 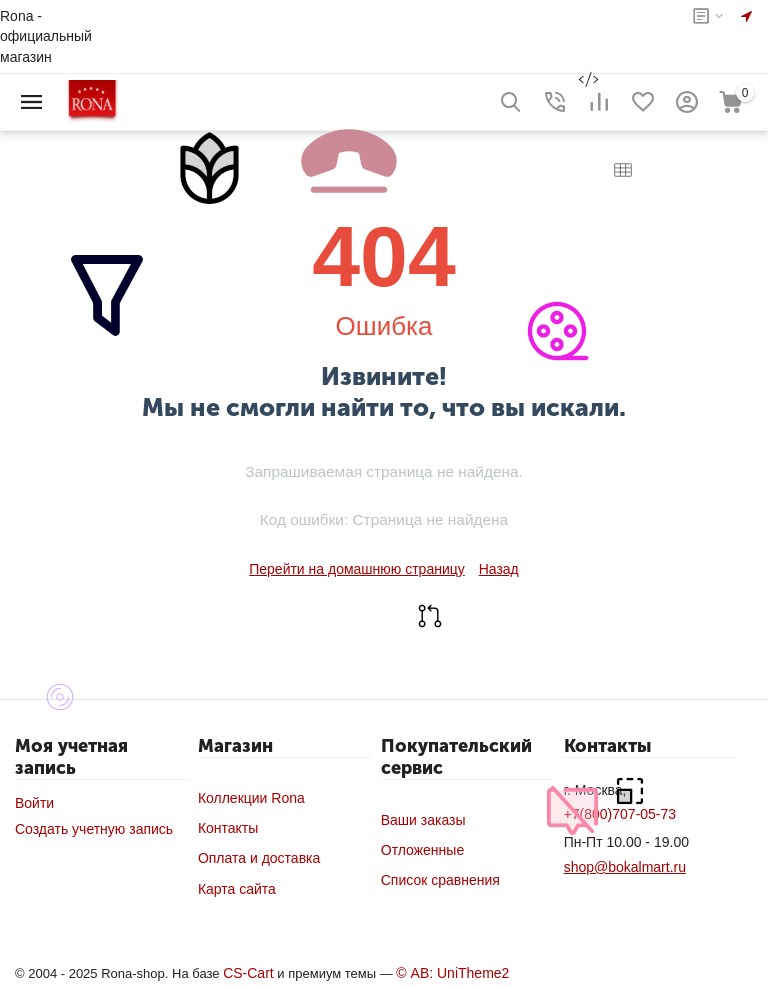 What do you see at coordinates (209, 169) in the screenshot?
I see `indicates grain or wheat-based ingredients` at bounding box center [209, 169].